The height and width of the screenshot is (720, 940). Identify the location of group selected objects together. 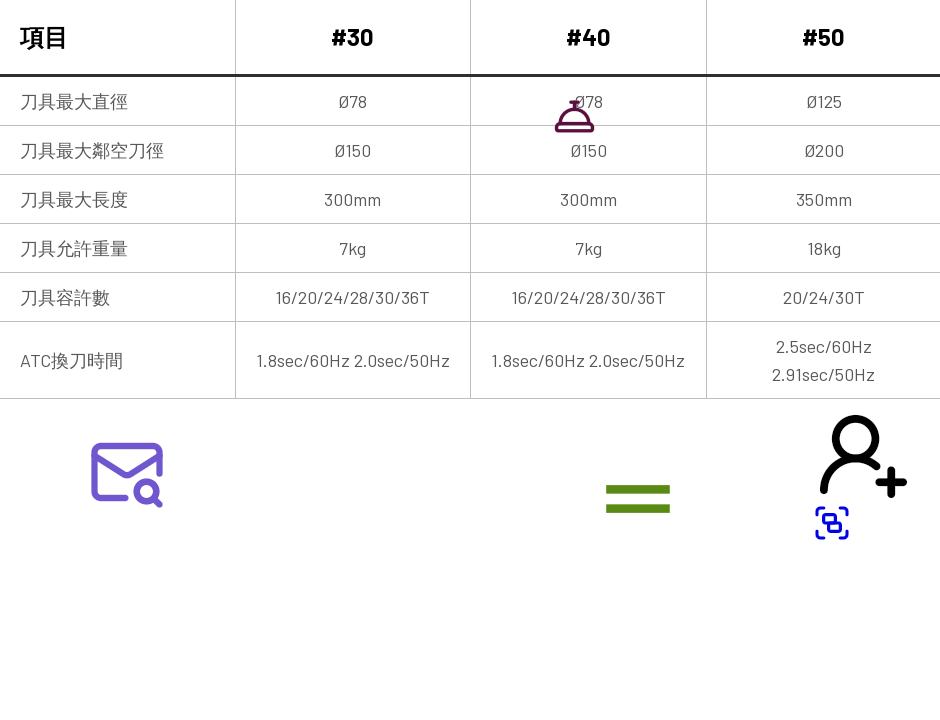
(832, 523).